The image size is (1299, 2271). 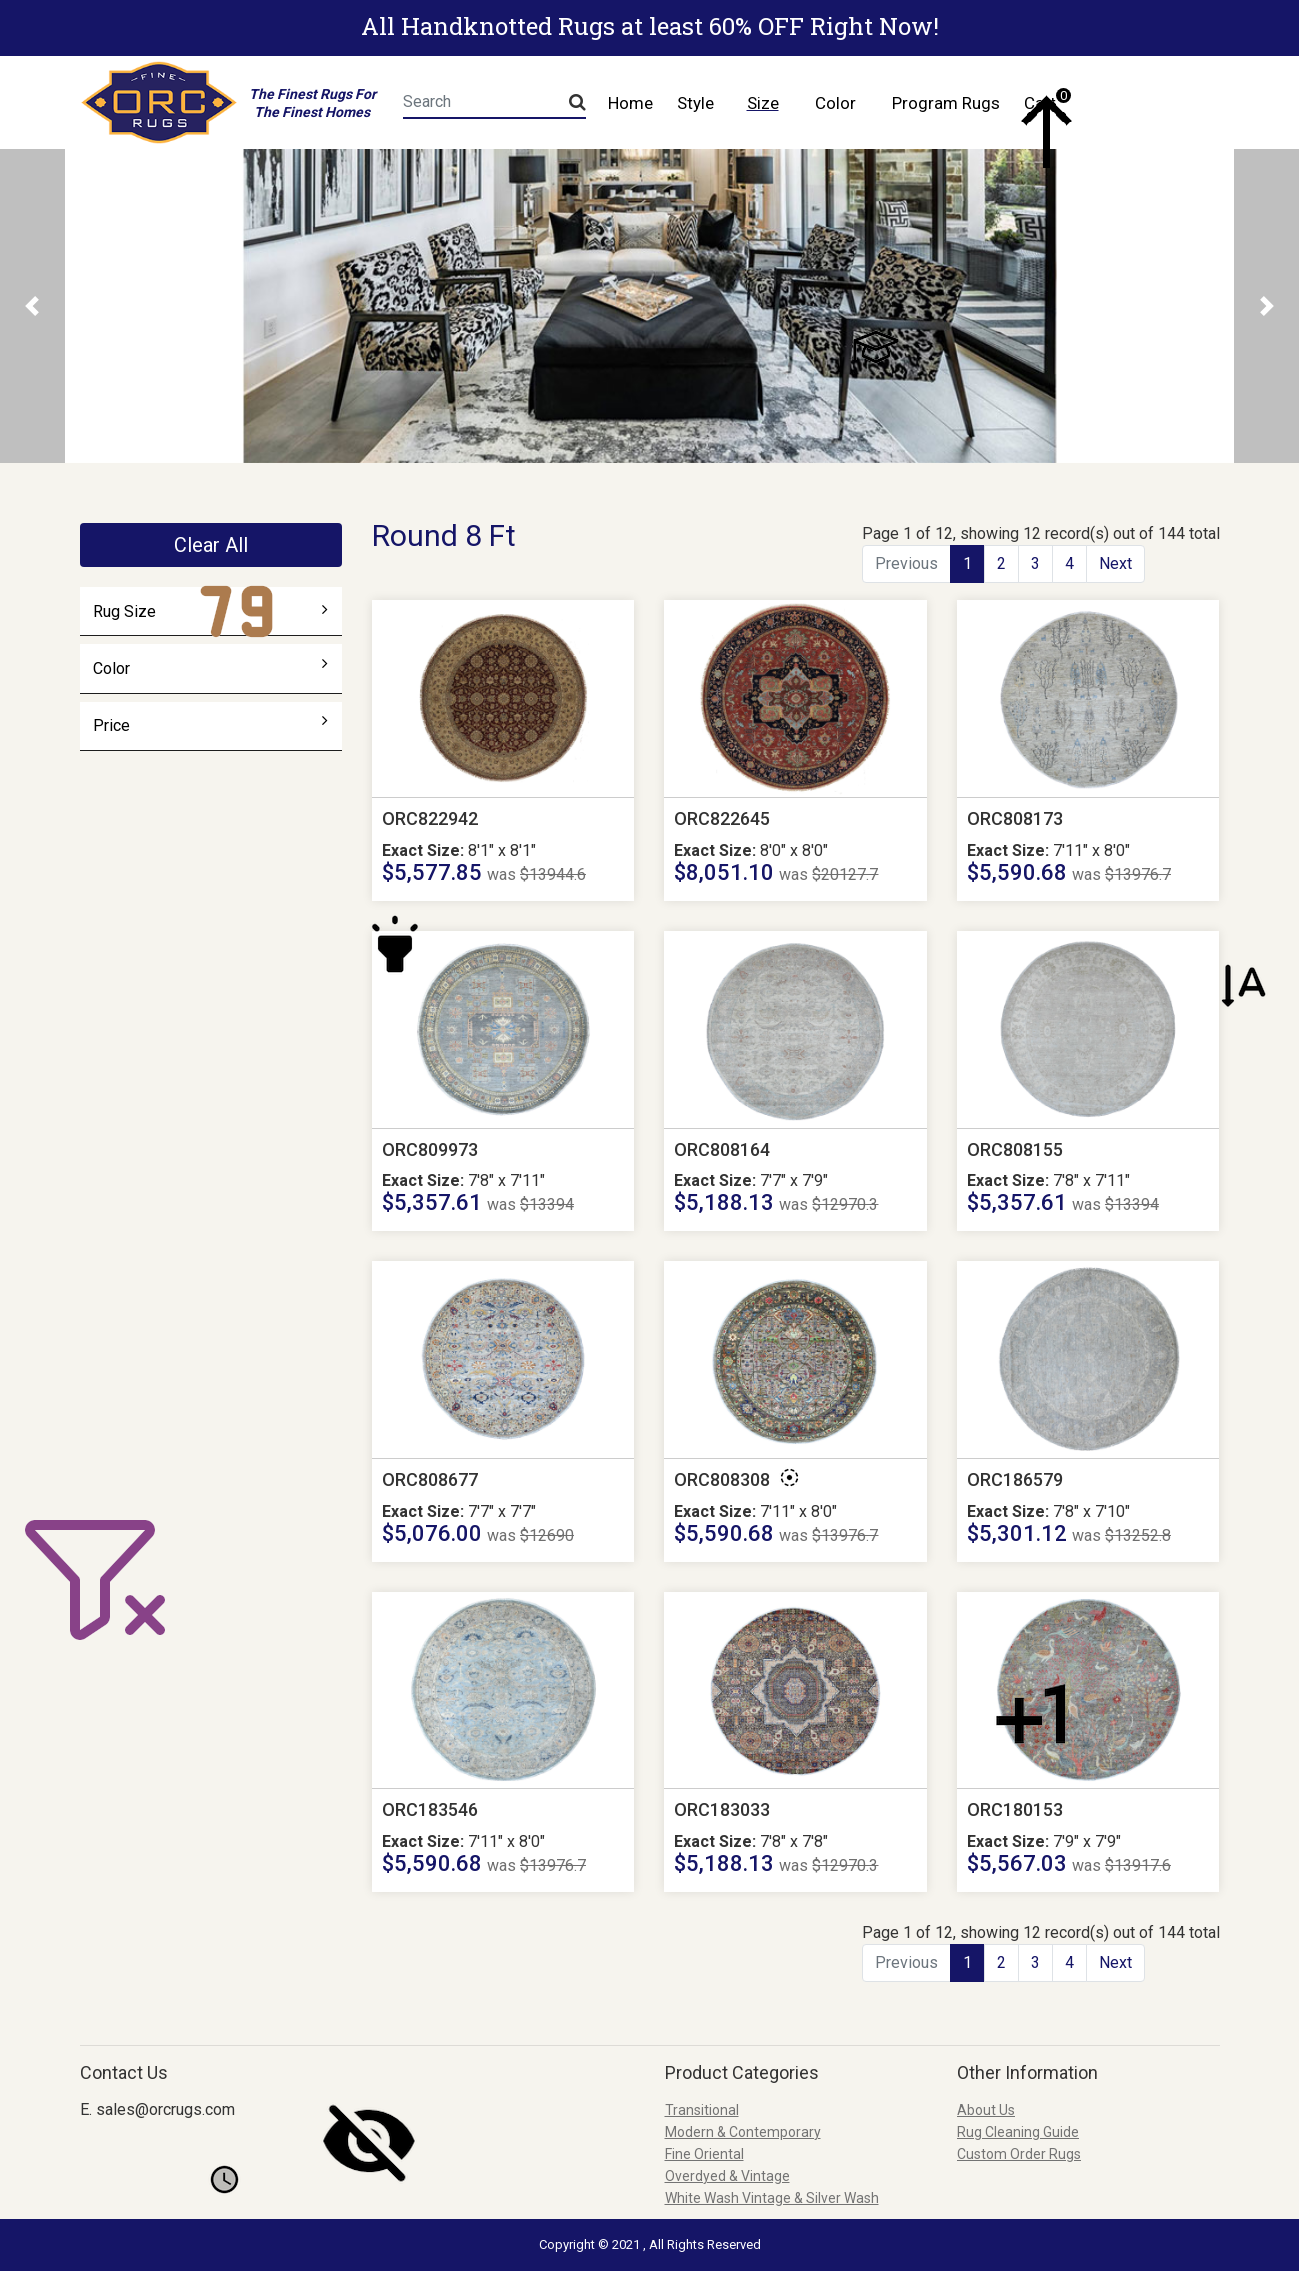 I want to click on add one to a count or quantity, so click(x=1033, y=1716).